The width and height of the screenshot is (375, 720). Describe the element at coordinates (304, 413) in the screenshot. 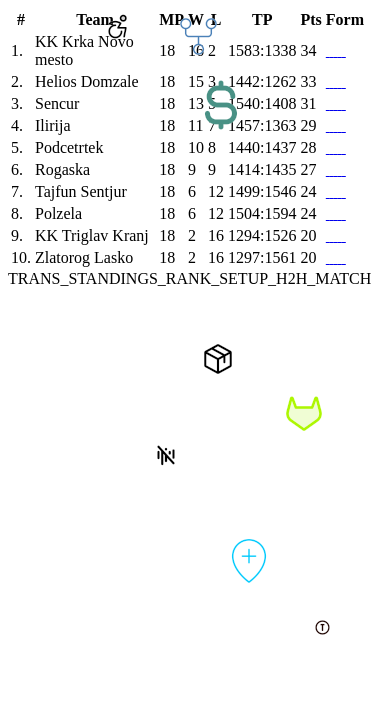

I see `open gitlab repository` at that location.